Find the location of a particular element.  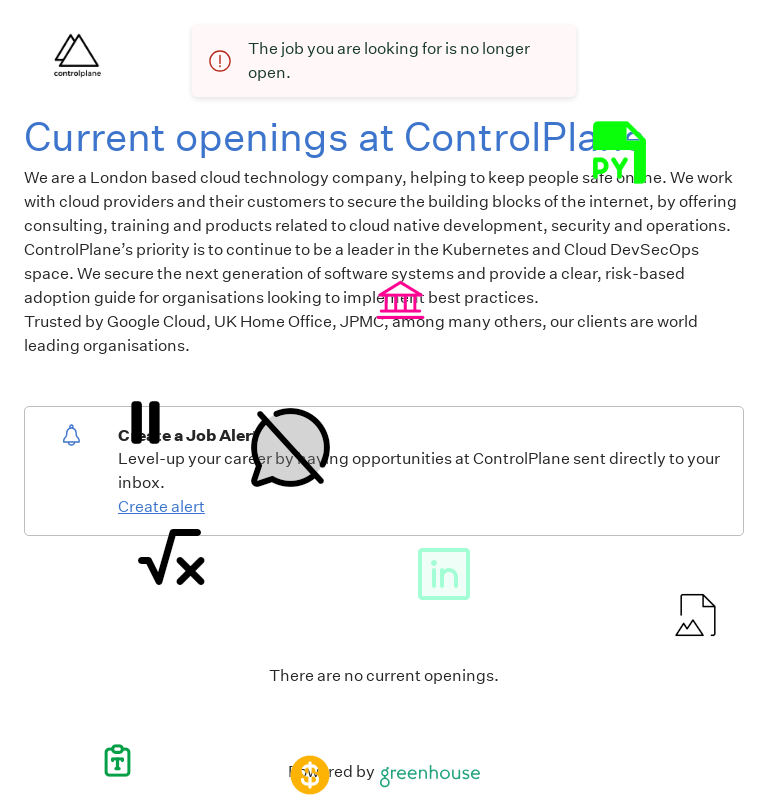

connect with LinkedIn is located at coordinates (444, 574).